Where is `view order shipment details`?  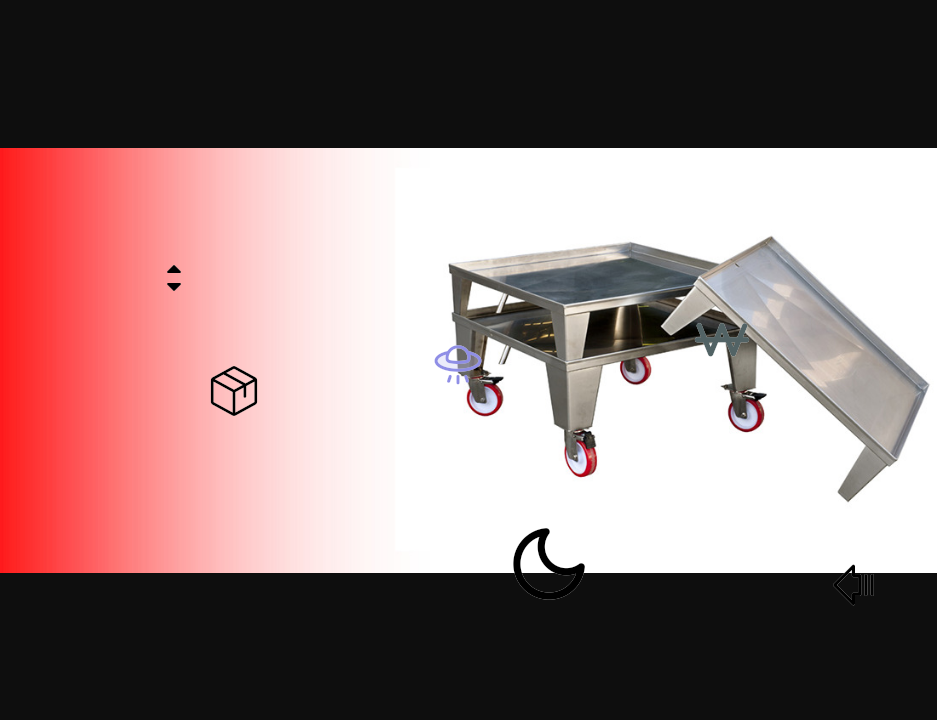 view order shipment details is located at coordinates (234, 391).